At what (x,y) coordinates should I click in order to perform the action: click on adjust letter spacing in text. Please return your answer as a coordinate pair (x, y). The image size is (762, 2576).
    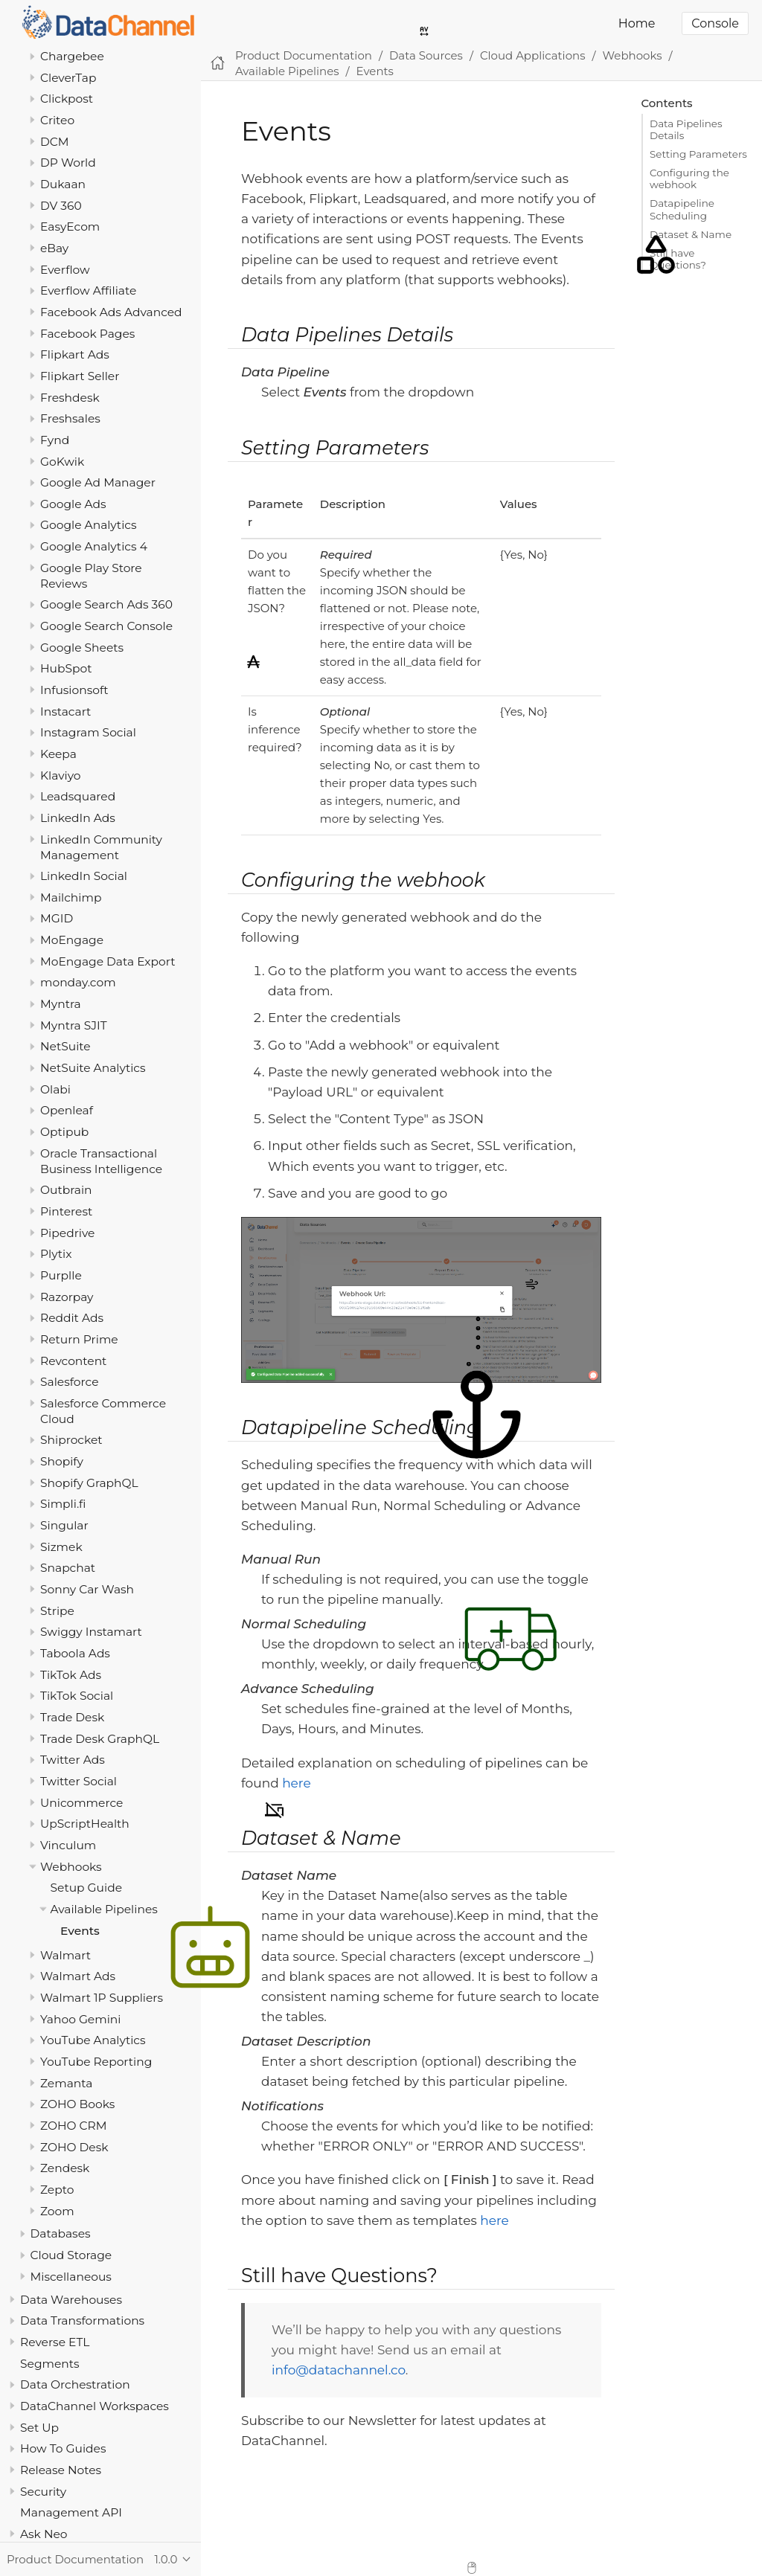
    Looking at the image, I should click on (424, 31).